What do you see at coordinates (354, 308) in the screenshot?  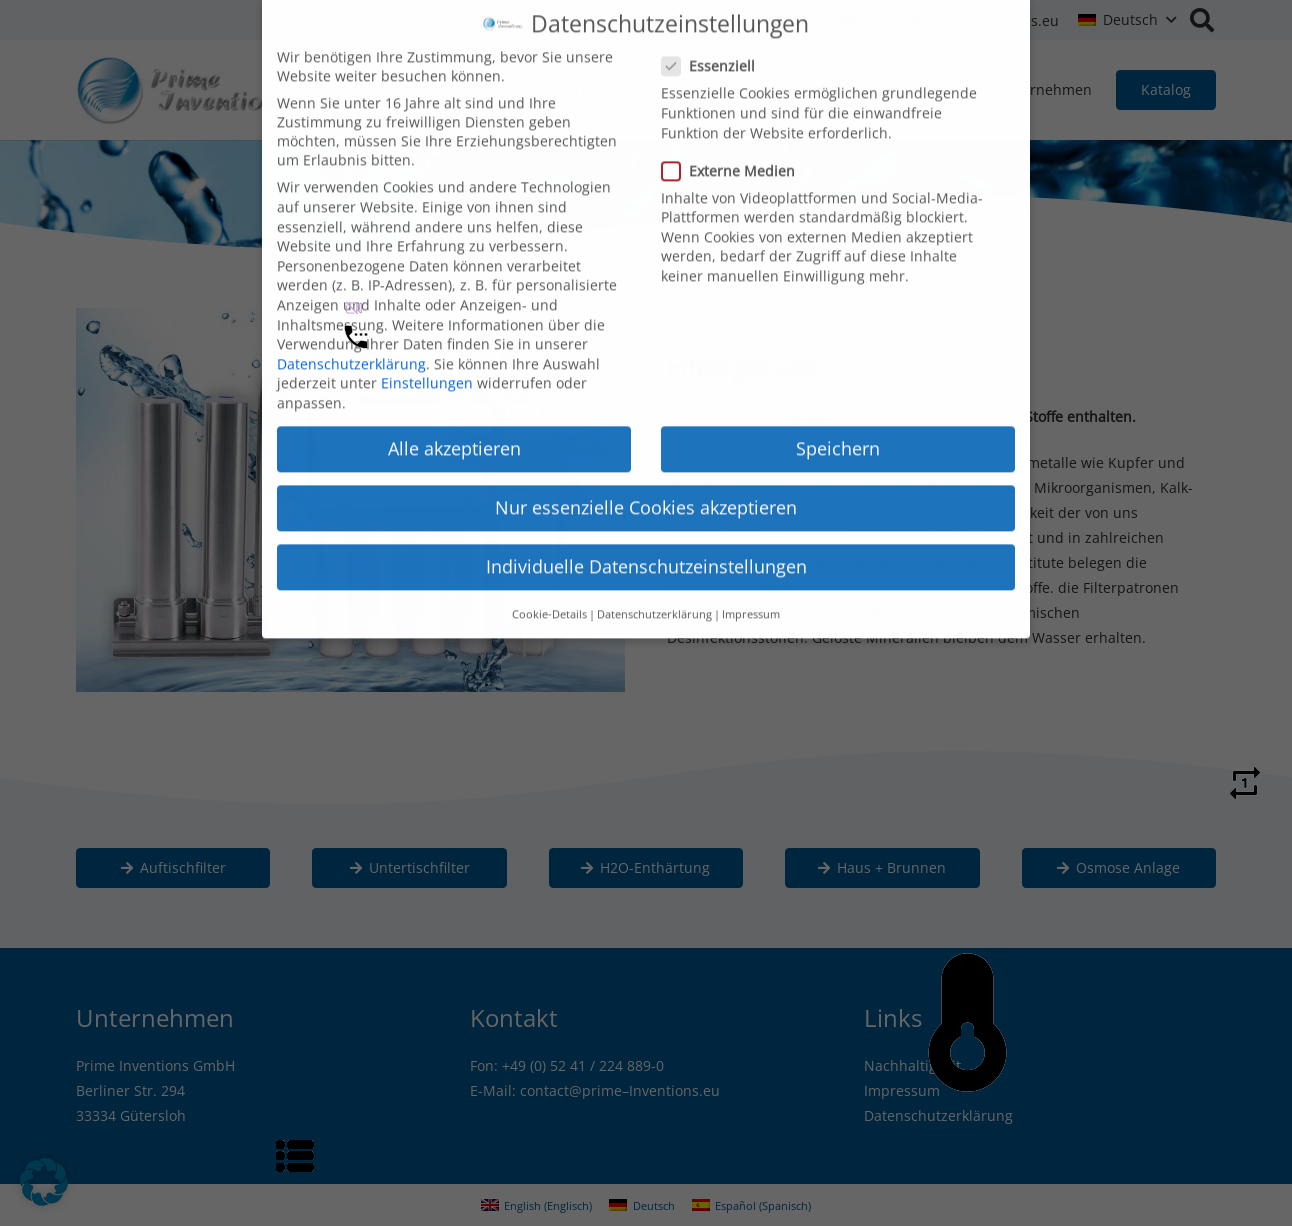 I see `video camera is off` at bounding box center [354, 308].